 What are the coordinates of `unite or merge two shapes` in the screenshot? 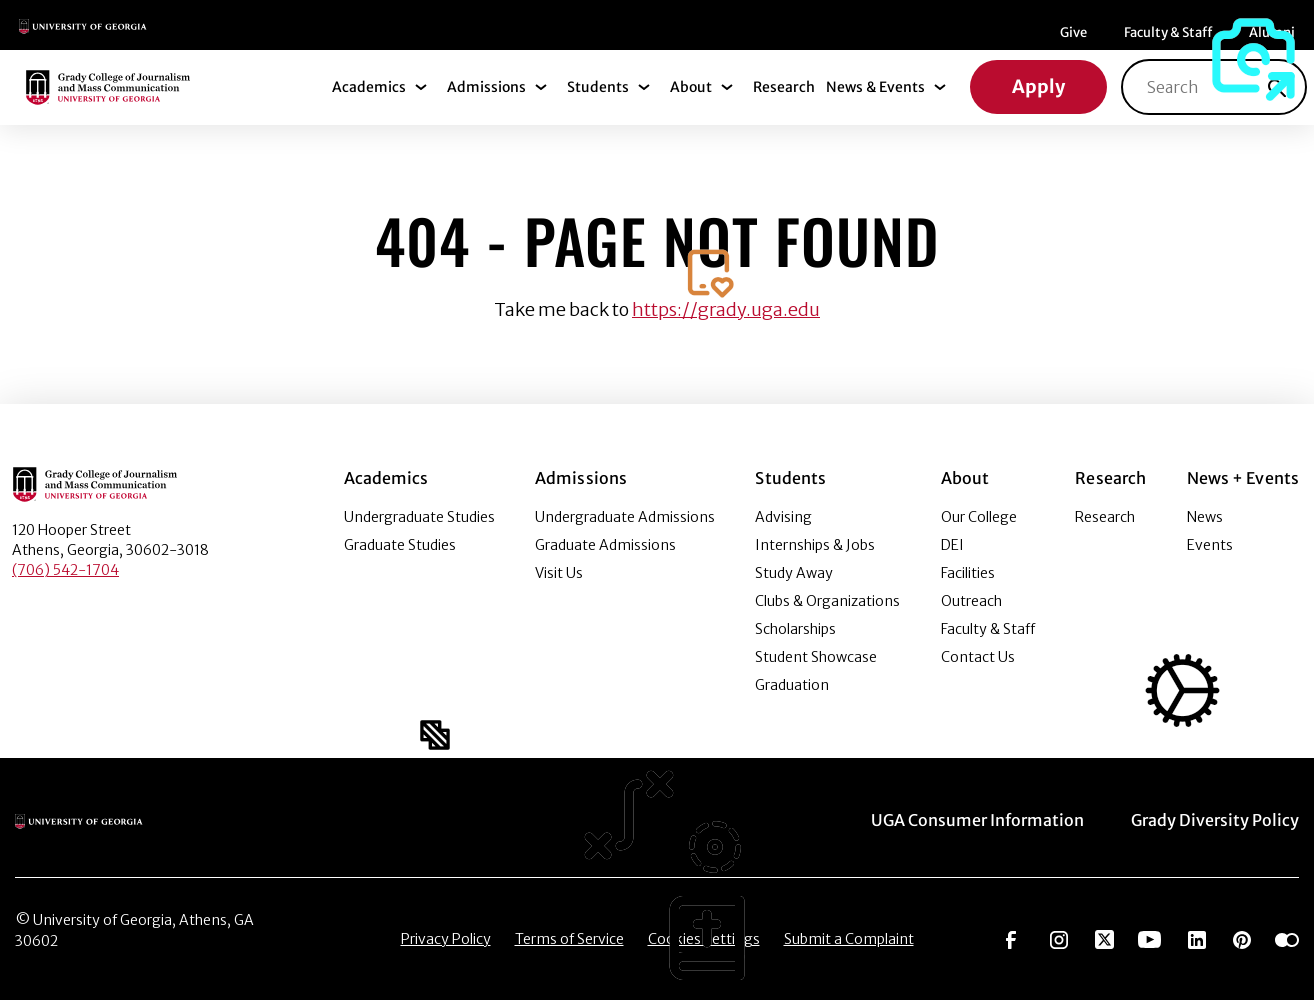 It's located at (435, 735).